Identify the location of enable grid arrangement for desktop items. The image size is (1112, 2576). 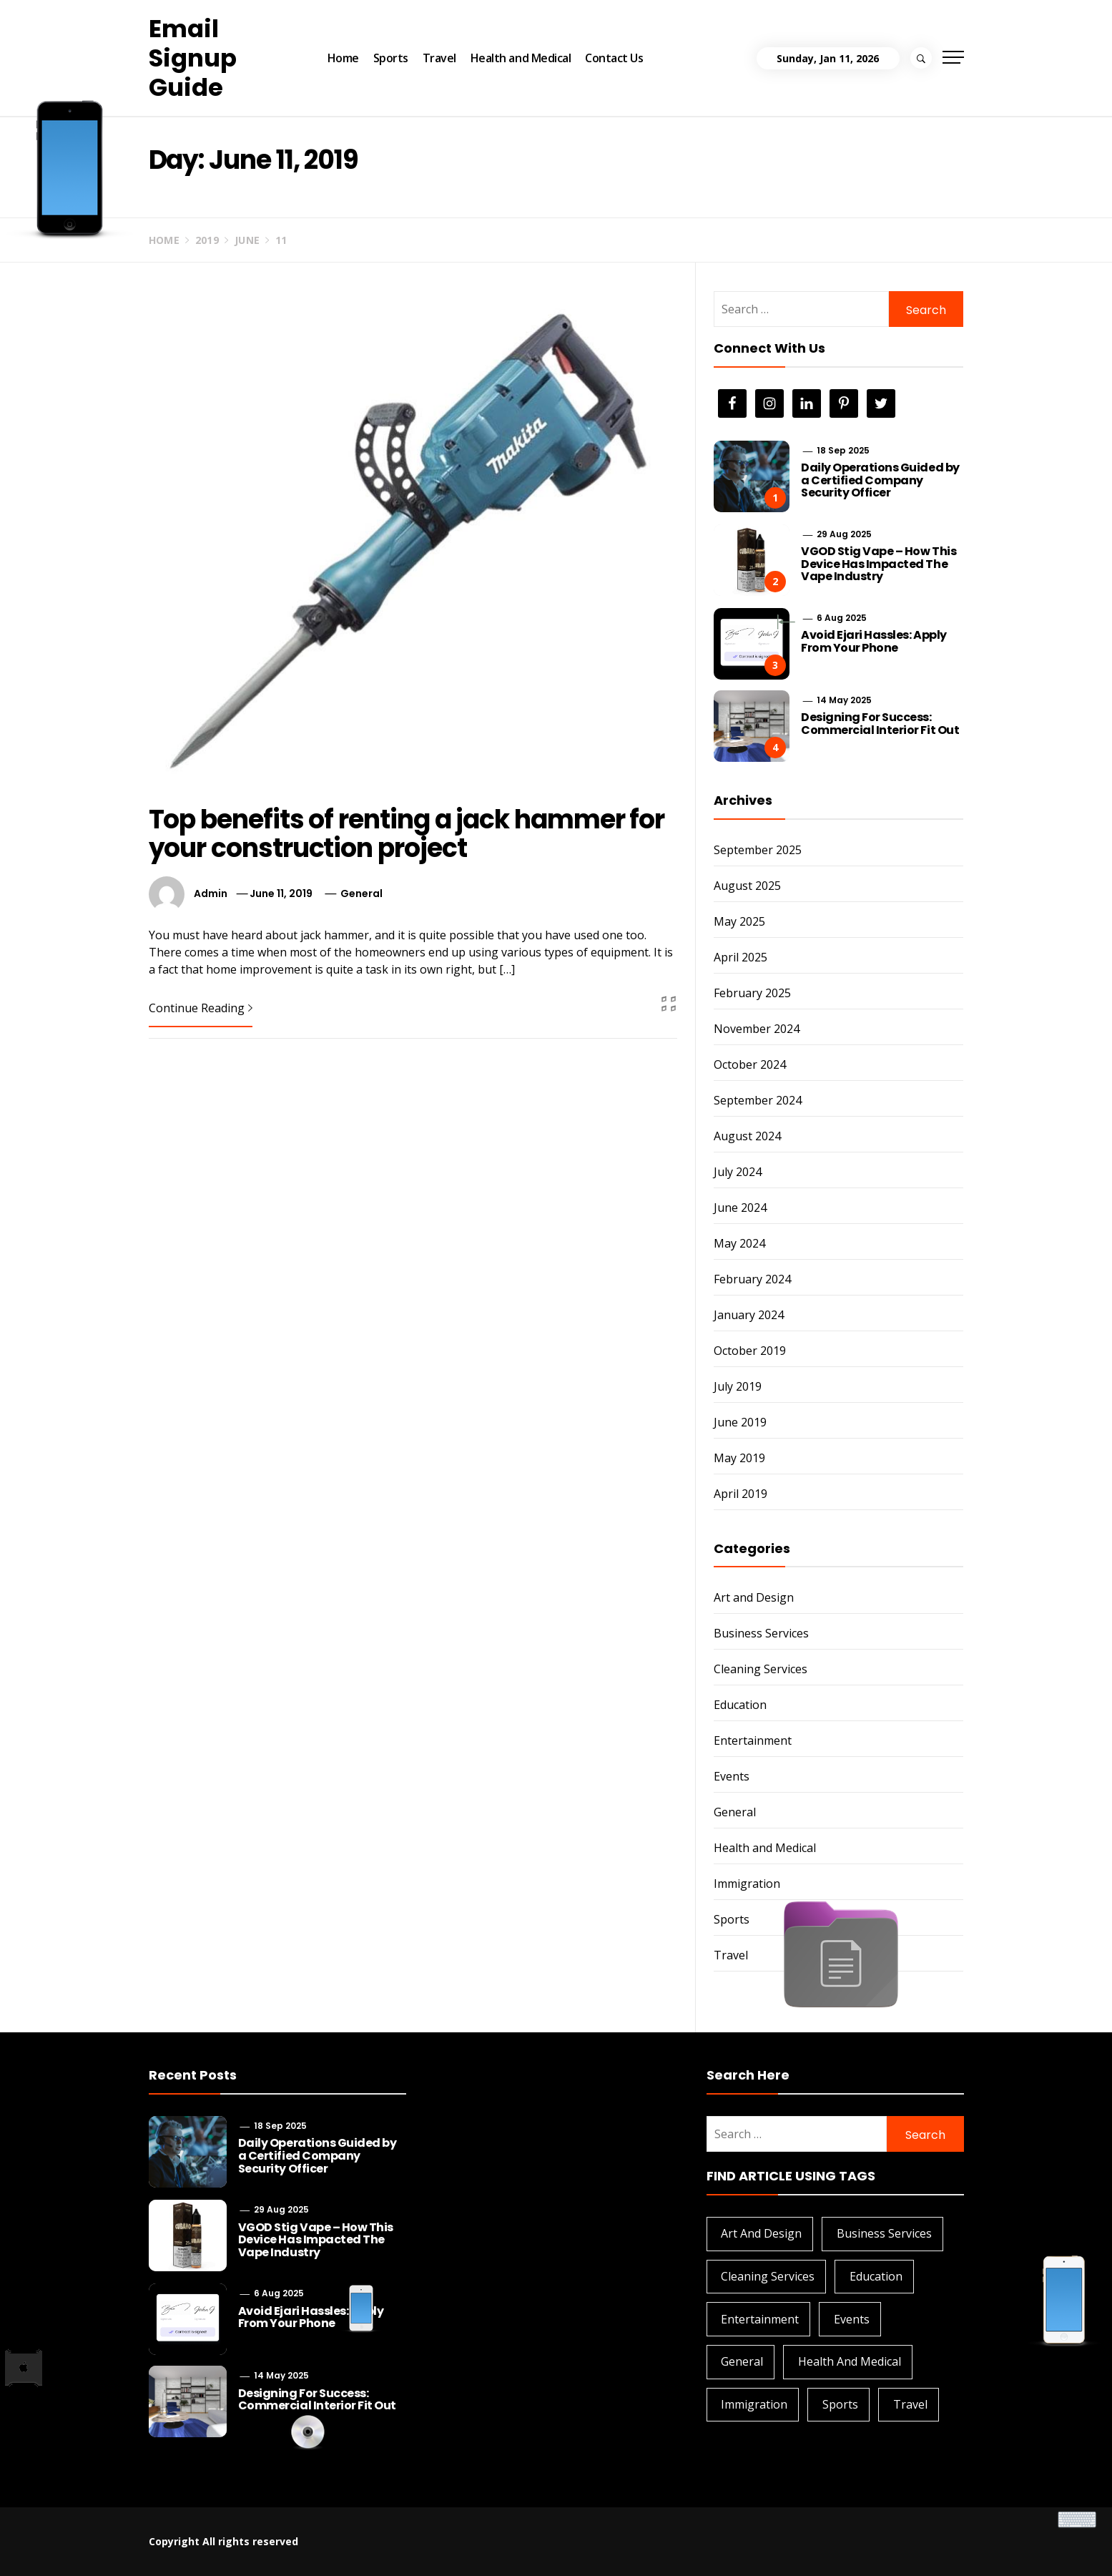
(669, 1004).